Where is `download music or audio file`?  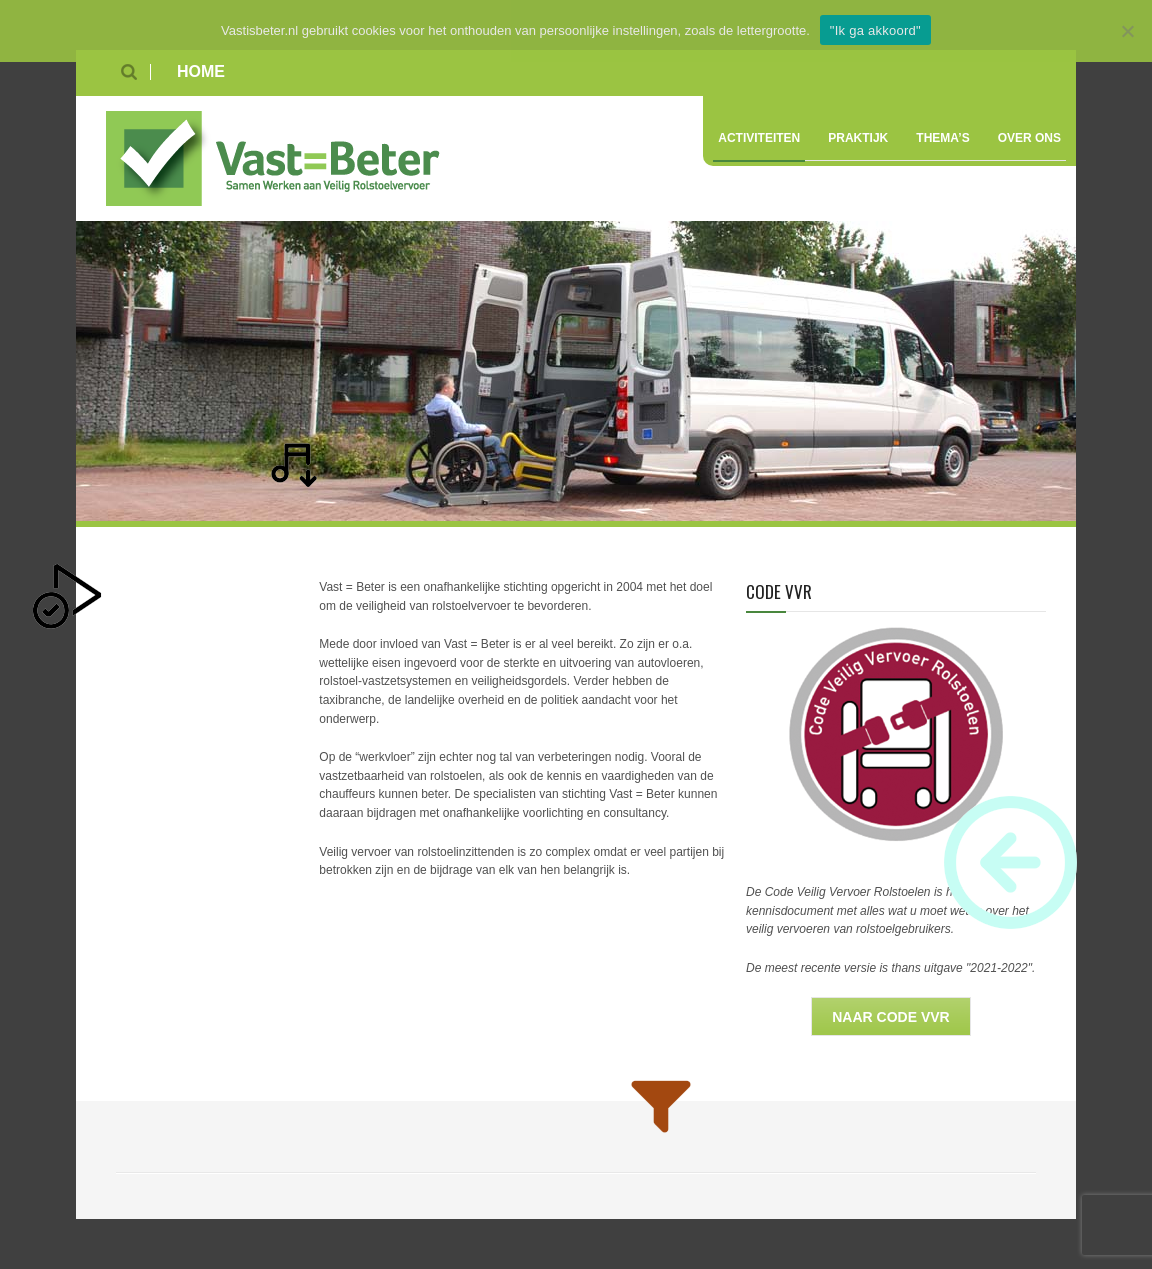 download music or audio file is located at coordinates (293, 463).